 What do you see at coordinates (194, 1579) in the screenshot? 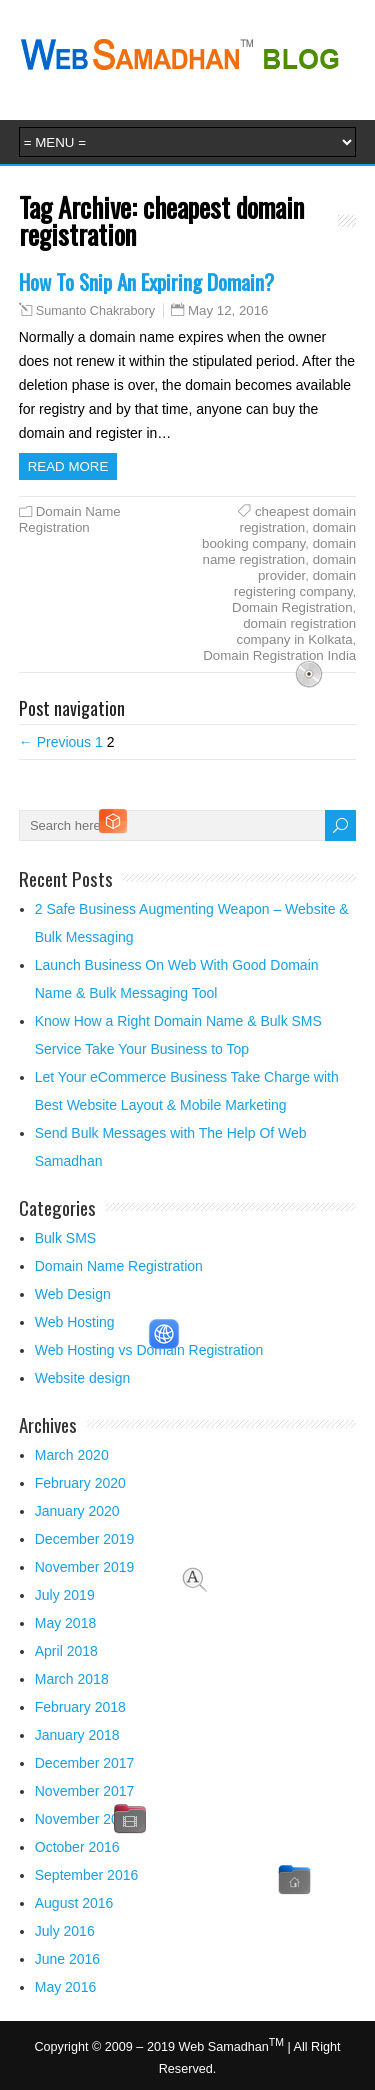
I see `search for text within a document` at bounding box center [194, 1579].